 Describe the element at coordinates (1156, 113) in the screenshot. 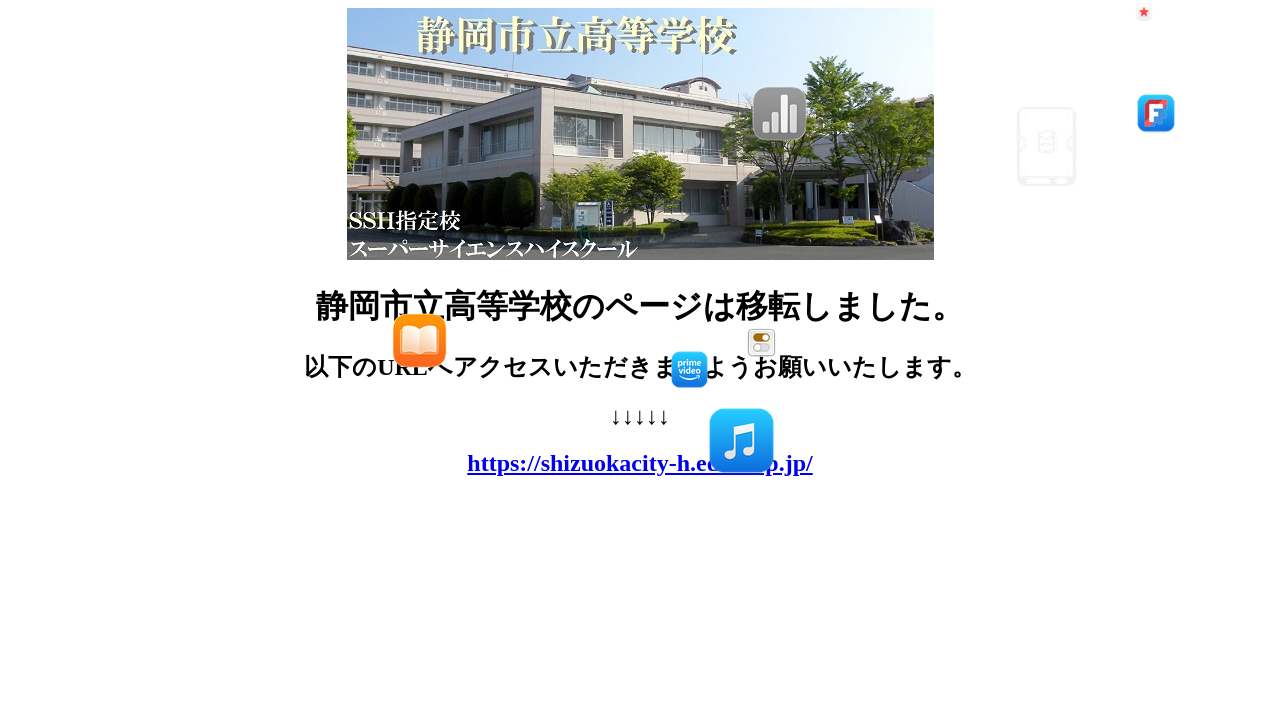

I see `open FreeCAD application` at that location.